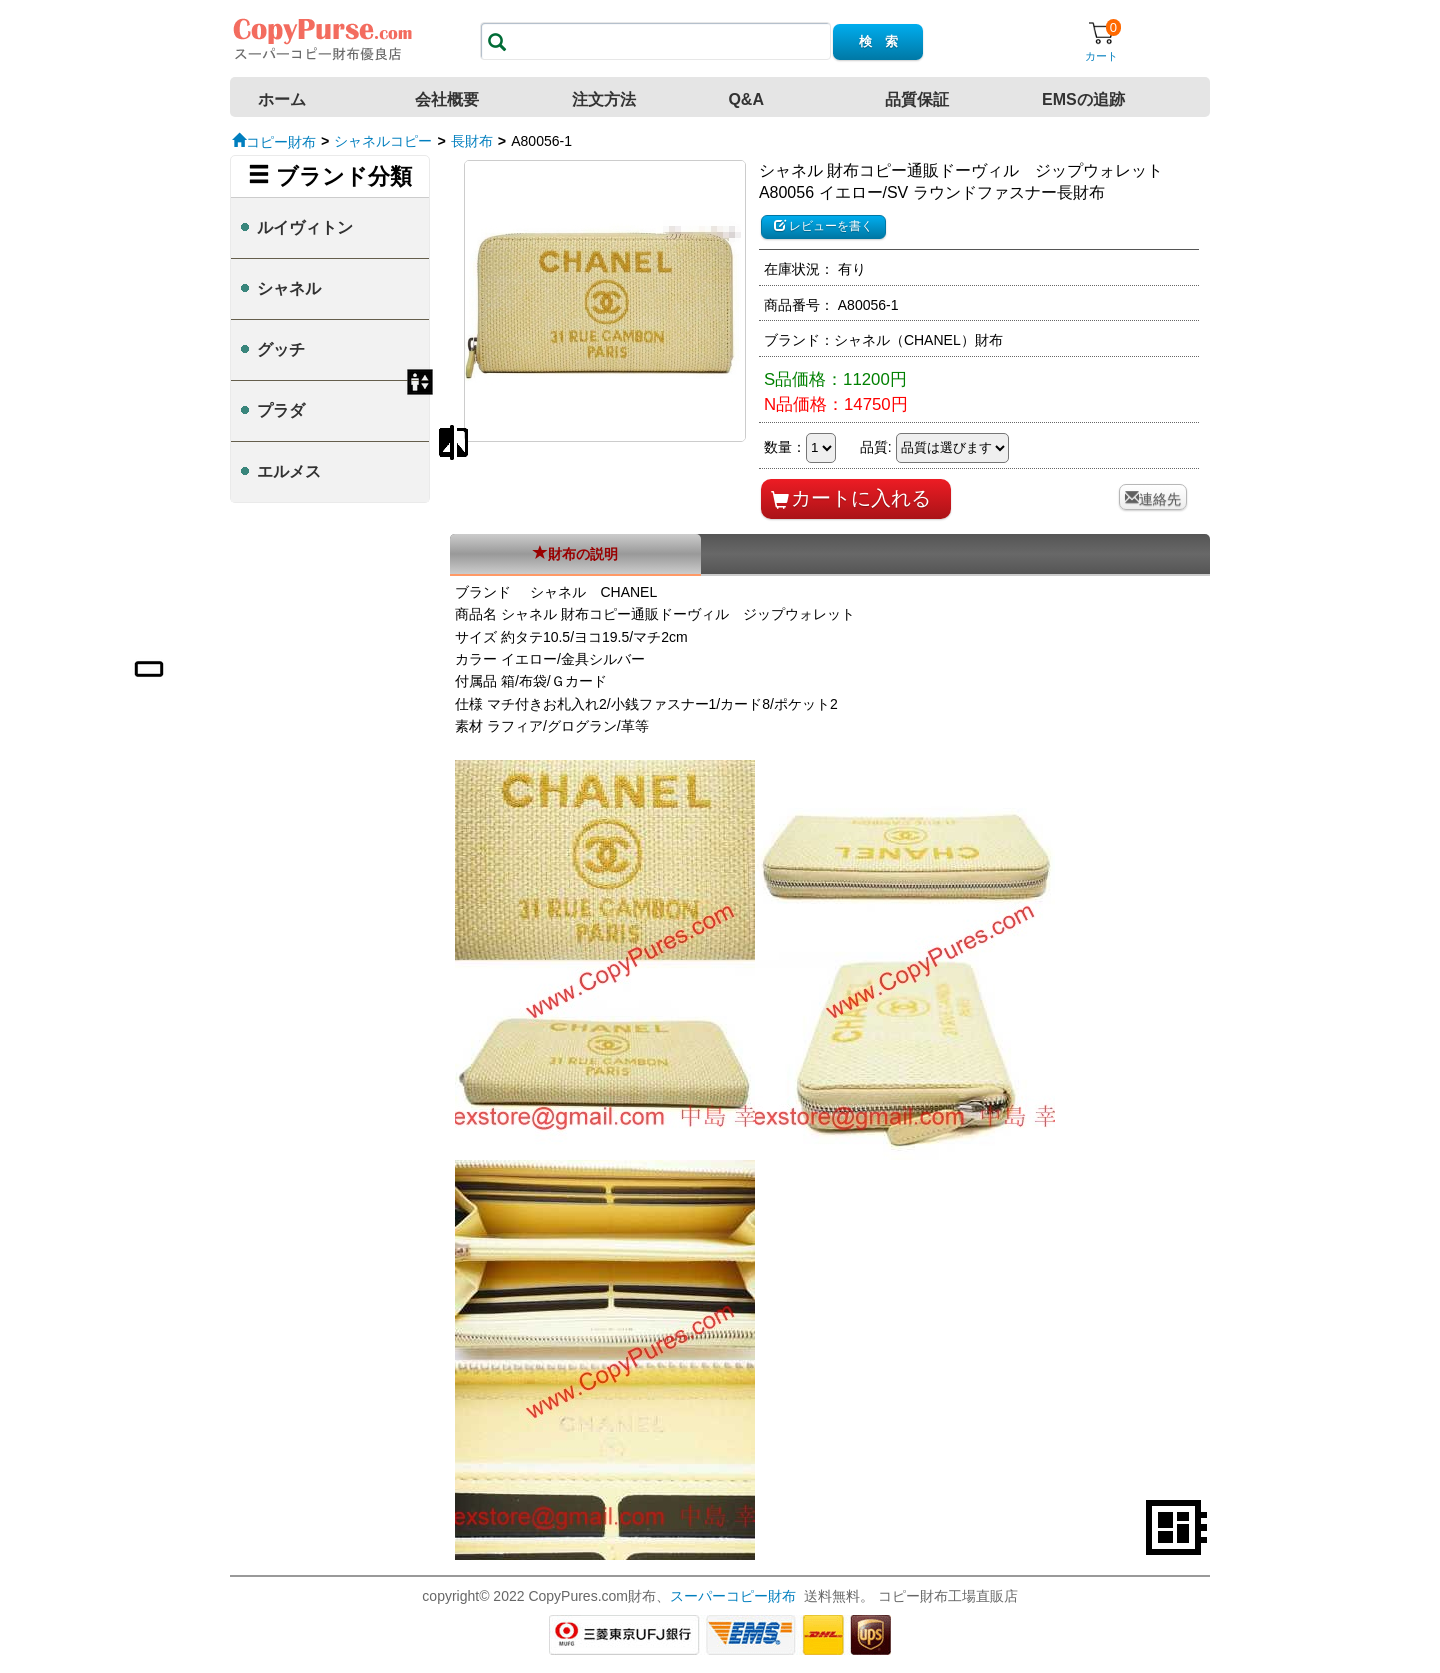 Image resolution: width=1440 pixels, height=1673 pixels. Describe the element at coordinates (1176, 1527) in the screenshot. I see `access developer or hardware settings` at that location.